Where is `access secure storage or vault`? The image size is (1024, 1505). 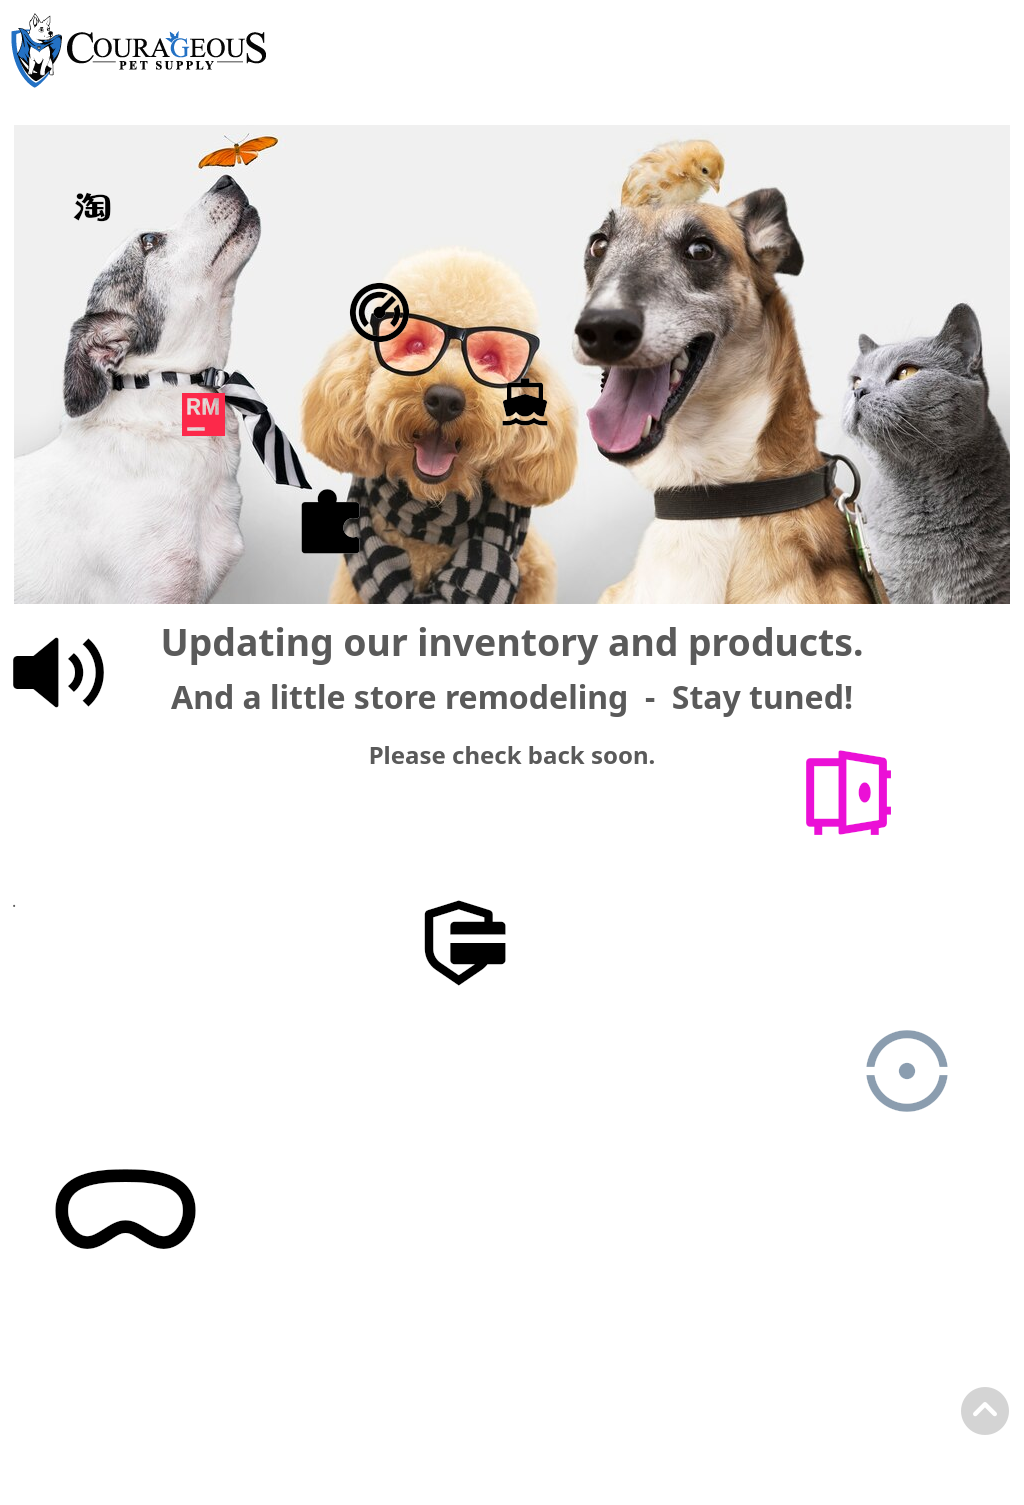 access secure storage or vault is located at coordinates (846, 794).